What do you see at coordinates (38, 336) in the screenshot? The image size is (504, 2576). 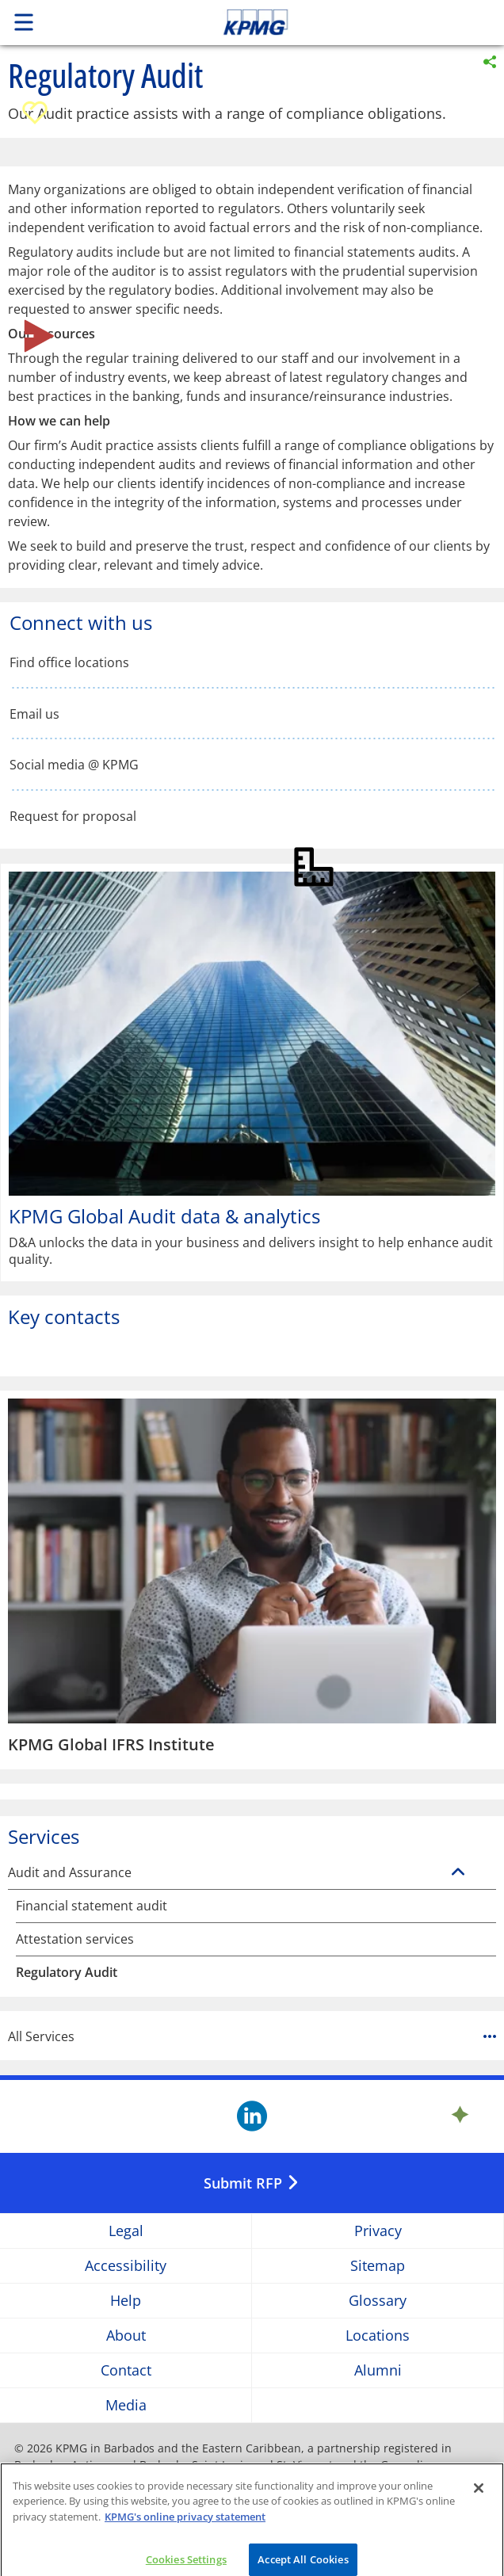 I see `send a message or submit content` at bounding box center [38, 336].